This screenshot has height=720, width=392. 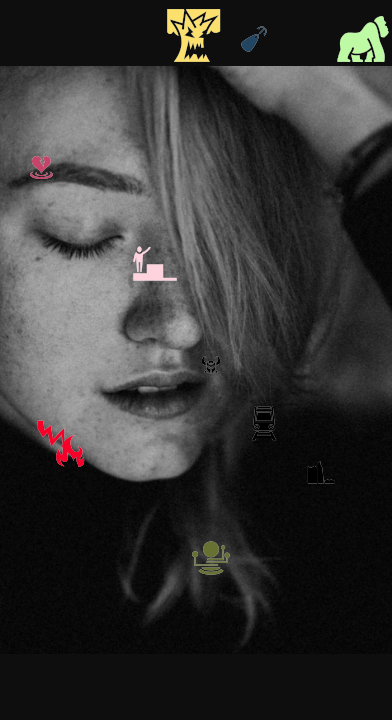 I want to click on view solar system or planetary model, so click(x=211, y=557).